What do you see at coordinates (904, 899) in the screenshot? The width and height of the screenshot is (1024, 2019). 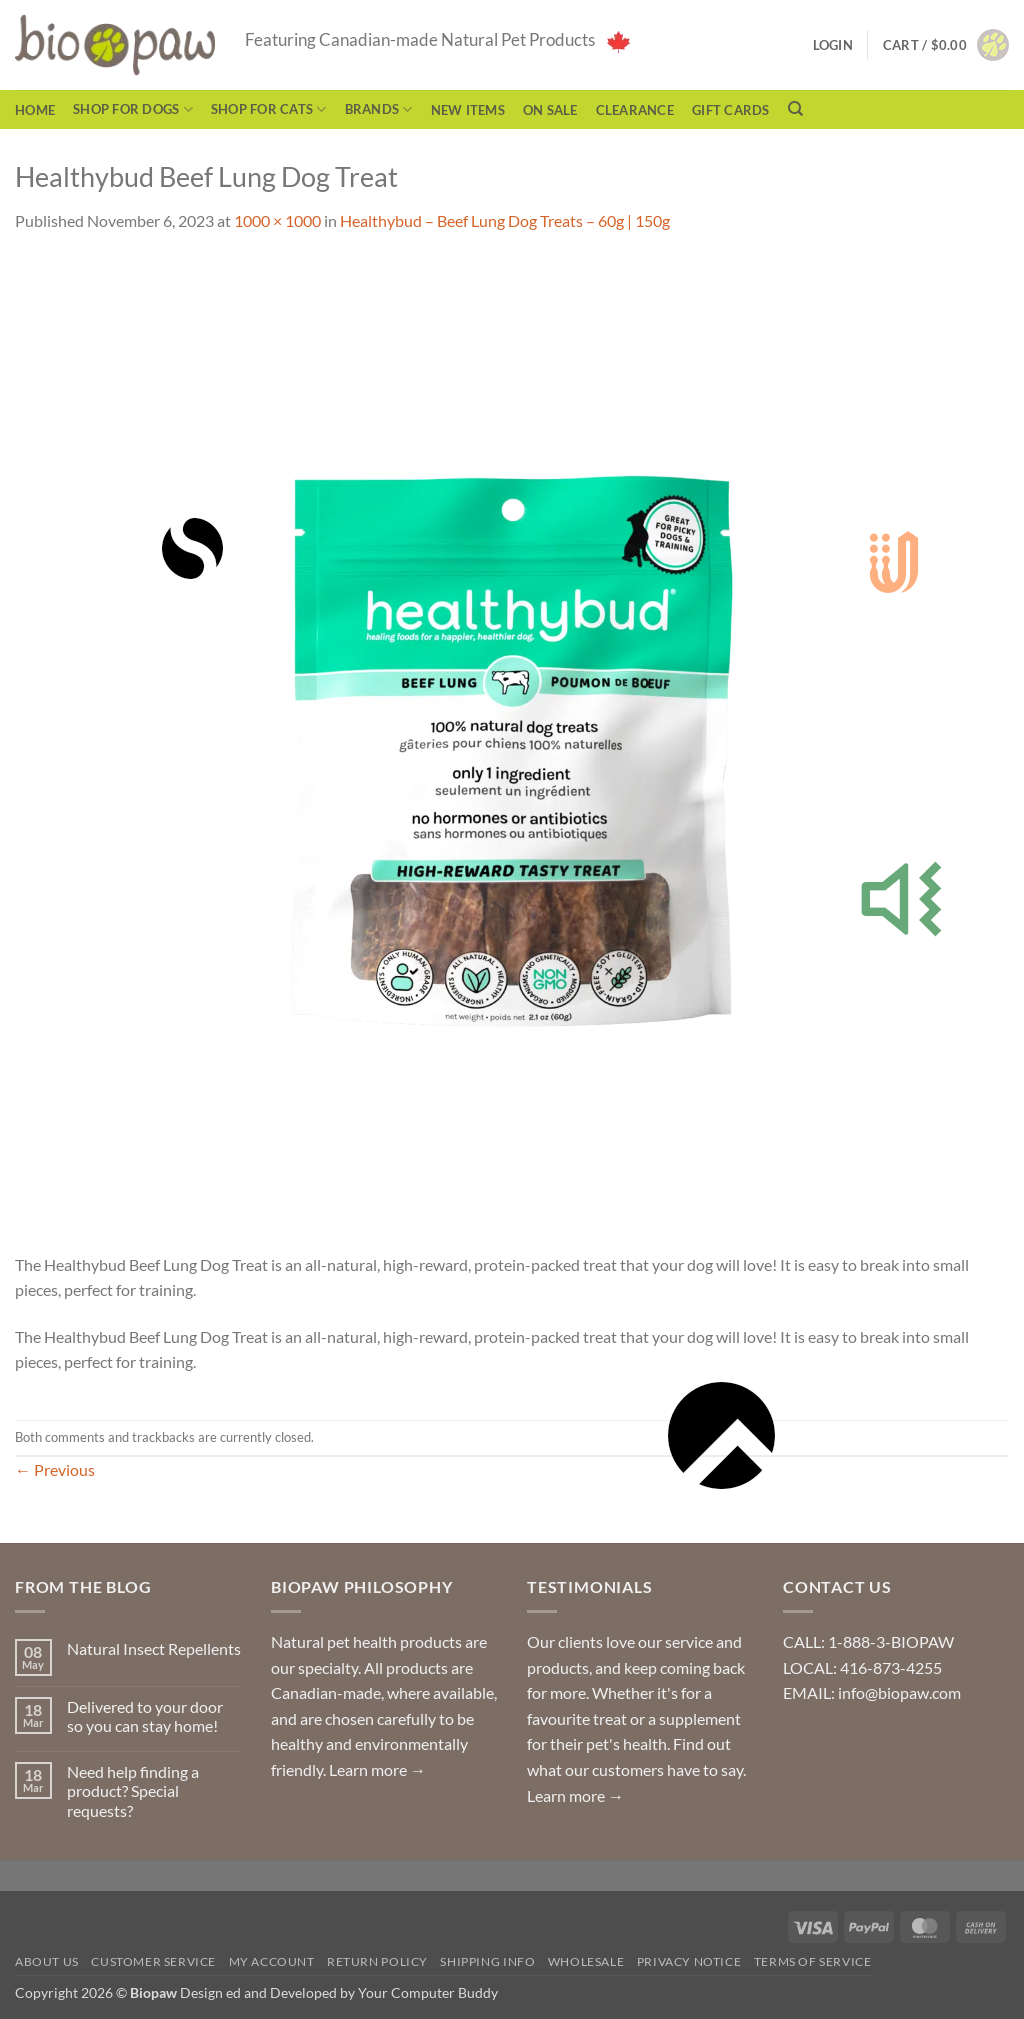 I see `set device to vibrate mode` at bounding box center [904, 899].